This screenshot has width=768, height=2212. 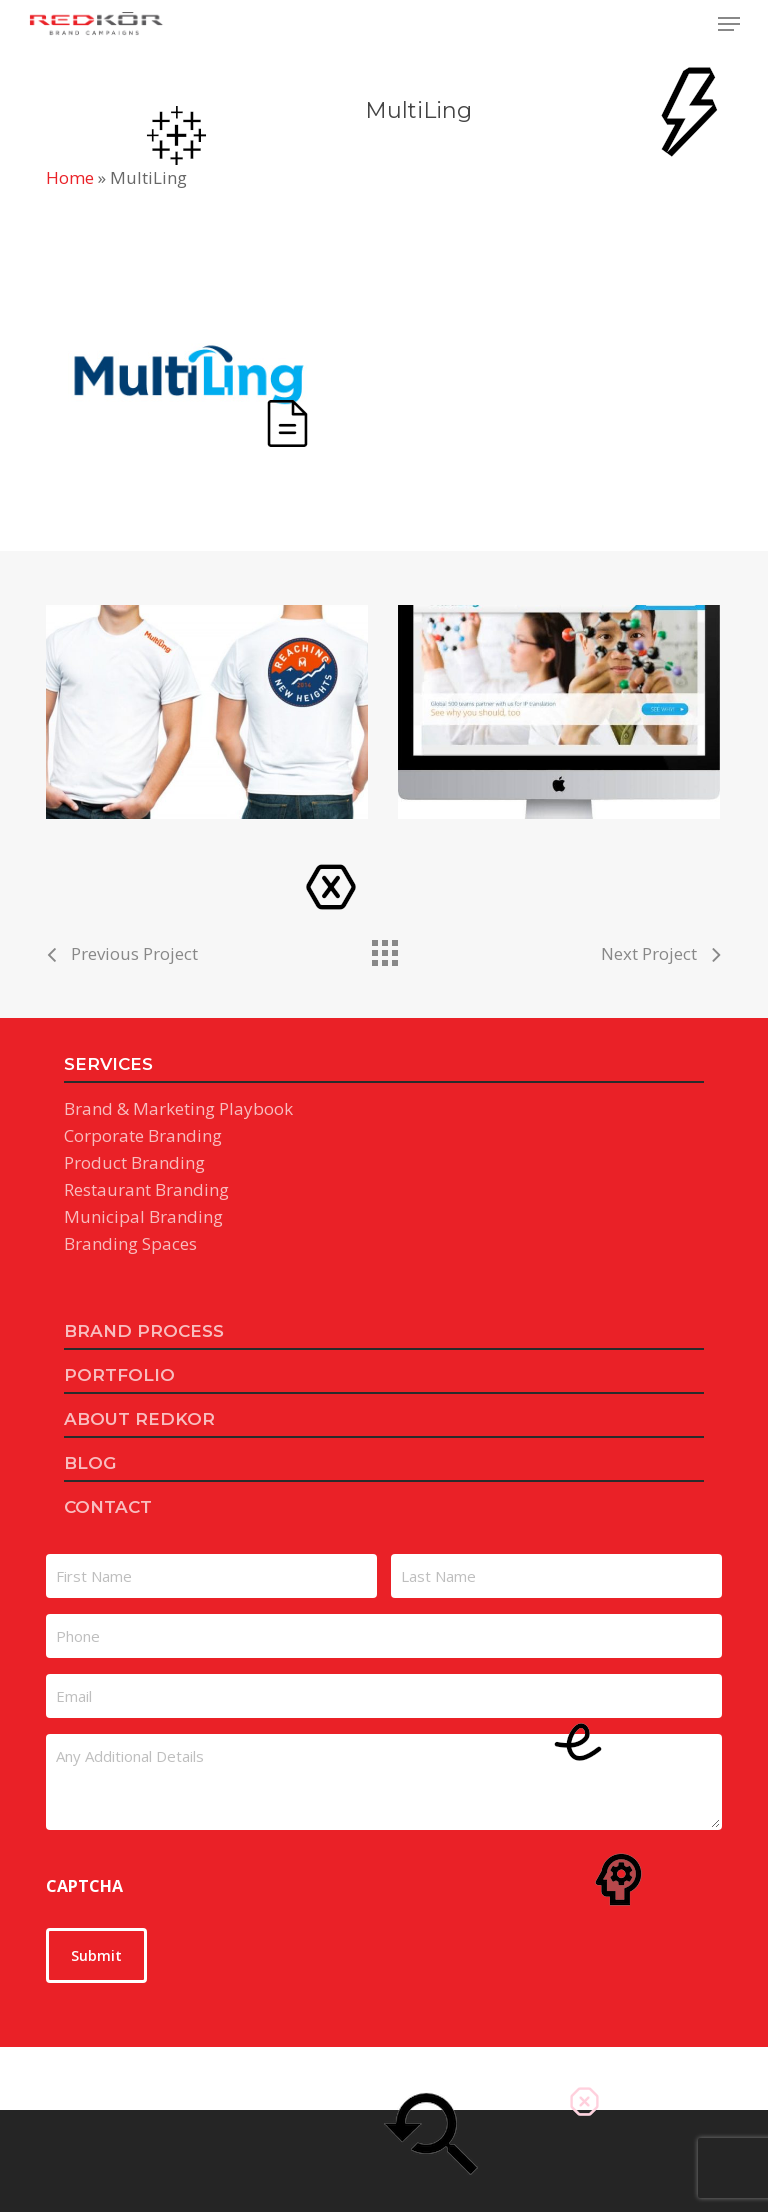 What do you see at coordinates (331, 887) in the screenshot?
I see `xamarin development platform logo` at bounding box center [331, 887].